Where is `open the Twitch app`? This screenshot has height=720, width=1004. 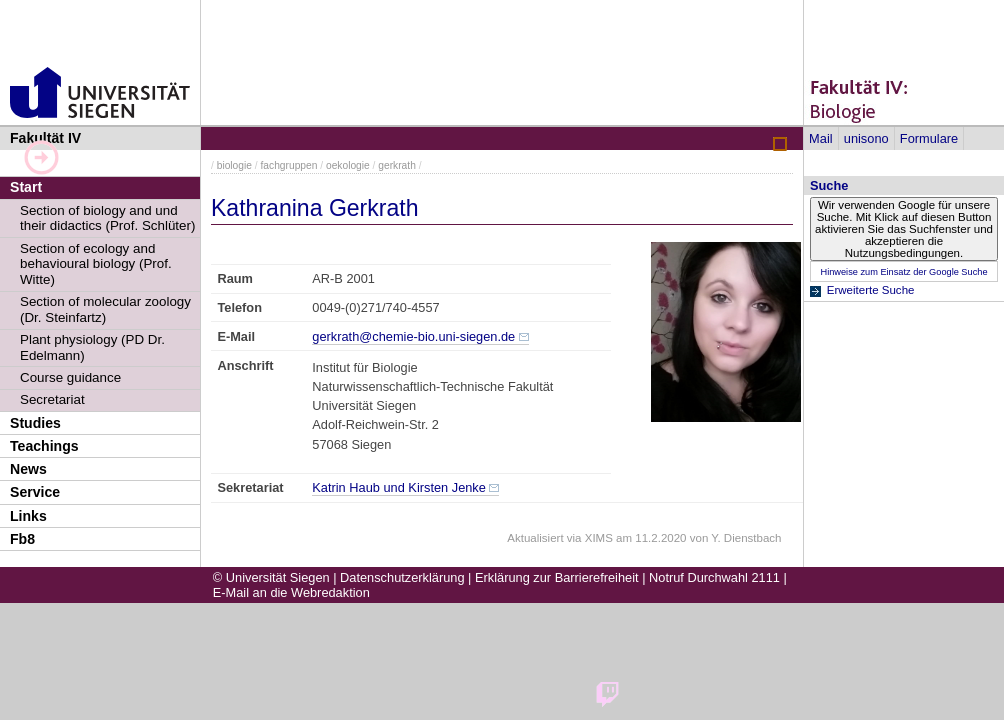 open the Twitch app is located at coordinates (607, 694).